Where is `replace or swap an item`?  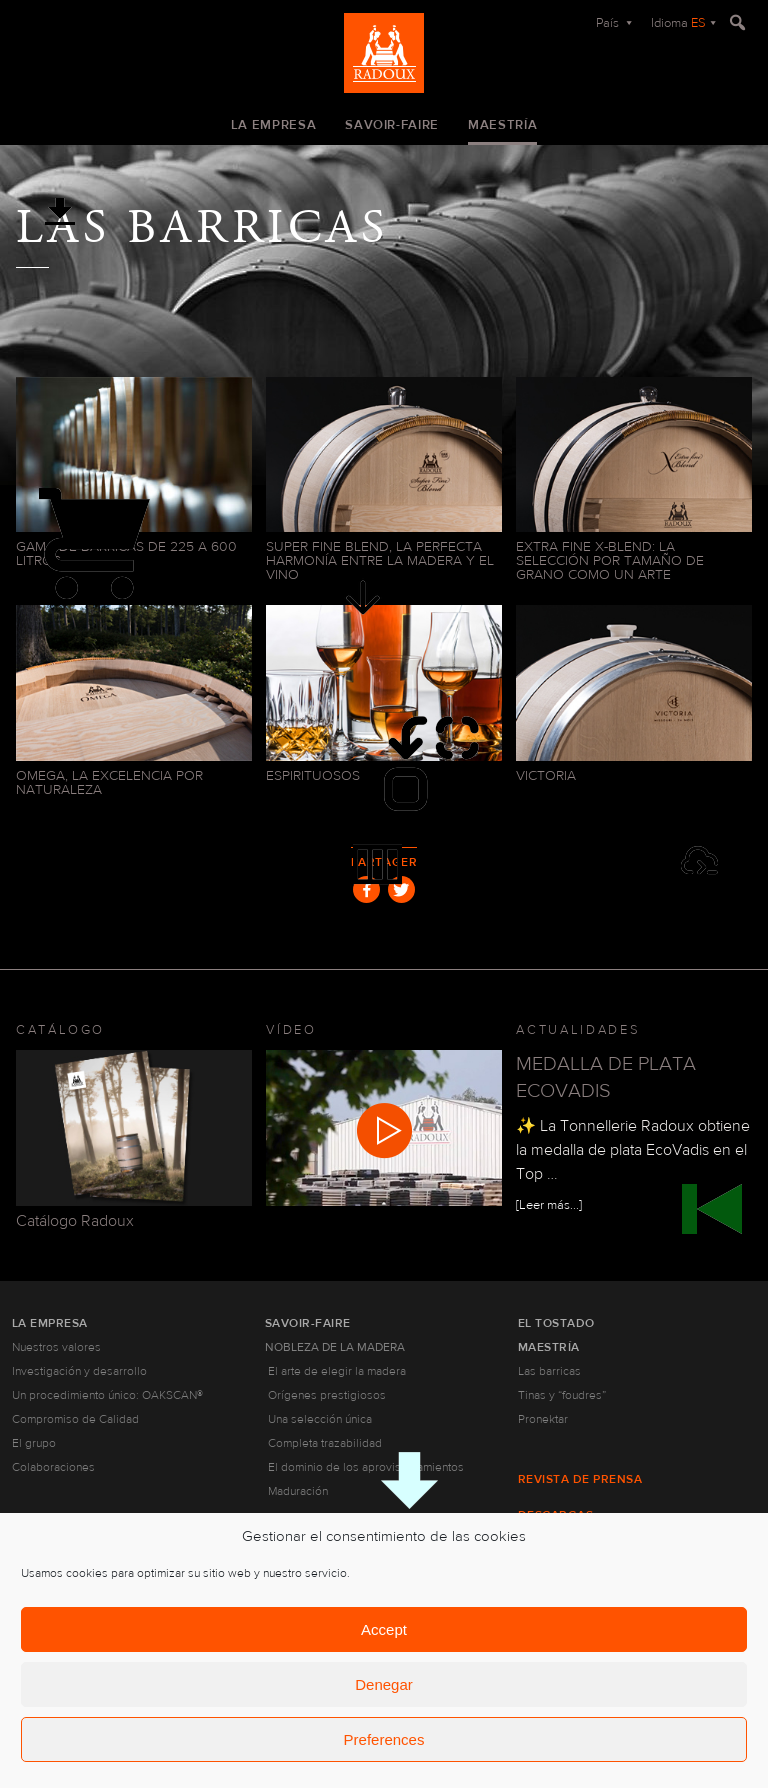 replace or swap an item is located at coordinates (431, 763).